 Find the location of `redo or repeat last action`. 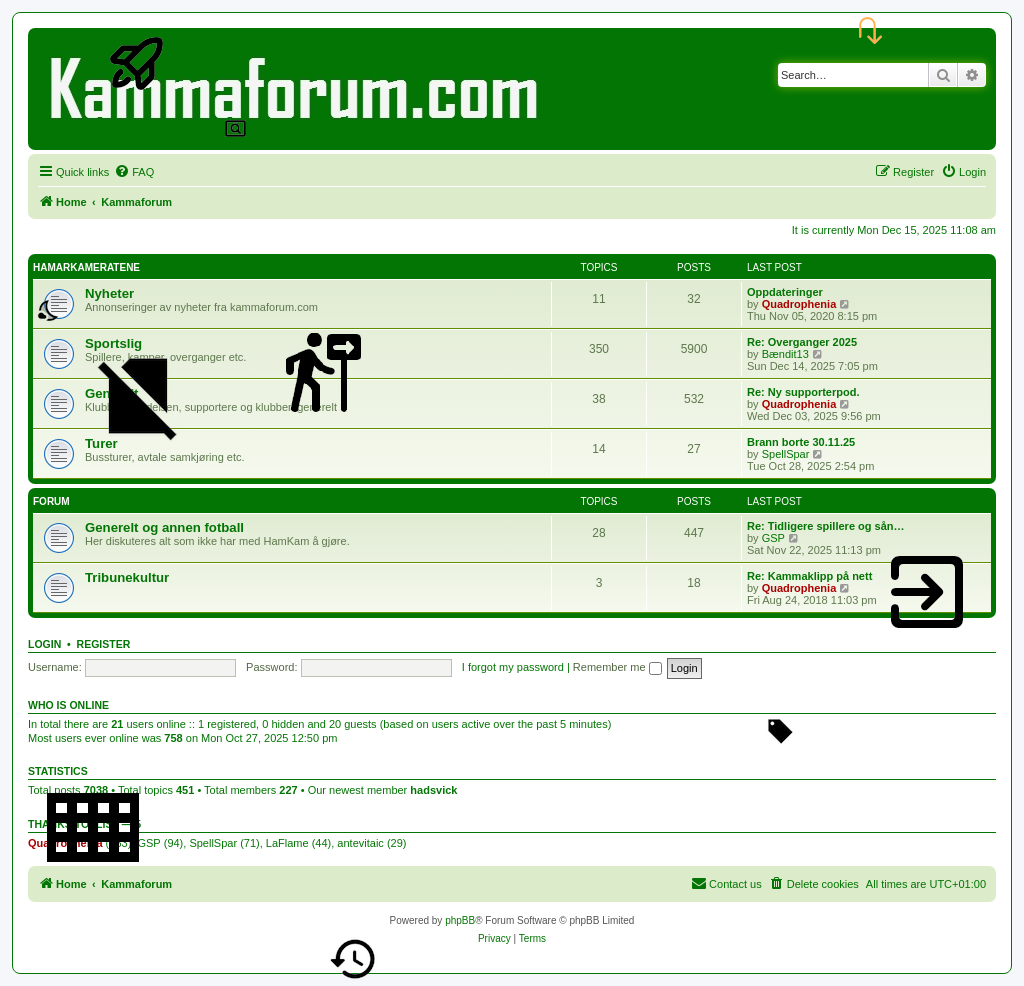

redo or repeat last action is located at coordinates (869, 30).